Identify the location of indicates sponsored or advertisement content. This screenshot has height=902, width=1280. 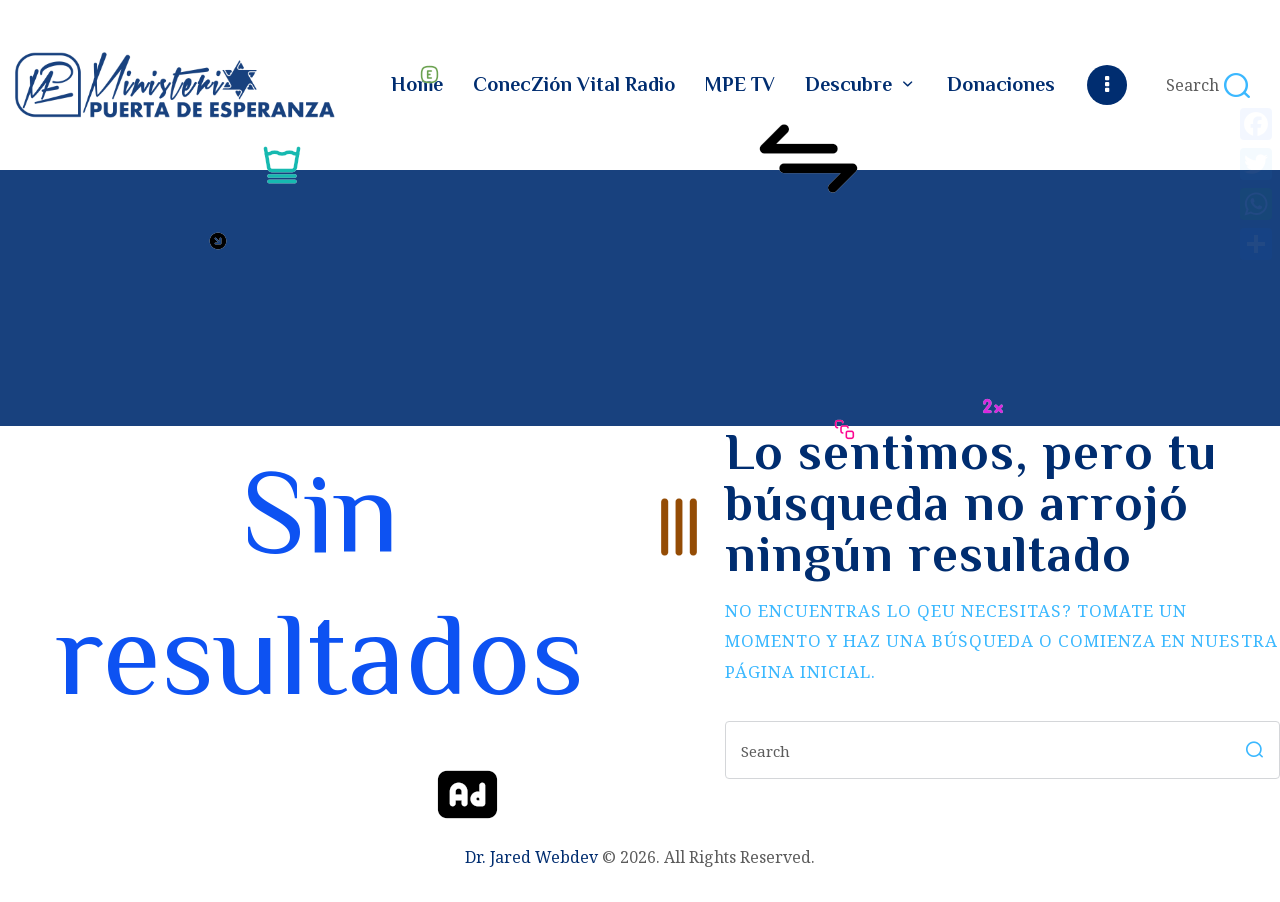
(467, 794).